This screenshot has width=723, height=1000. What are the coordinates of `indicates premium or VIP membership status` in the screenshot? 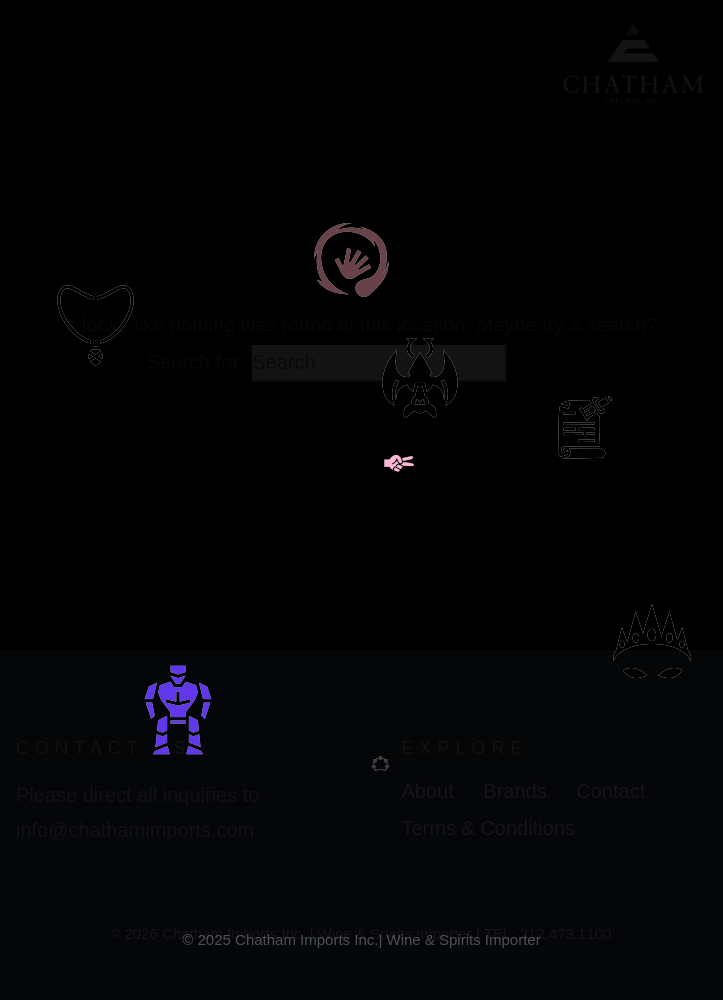 It's located at (652, 643).